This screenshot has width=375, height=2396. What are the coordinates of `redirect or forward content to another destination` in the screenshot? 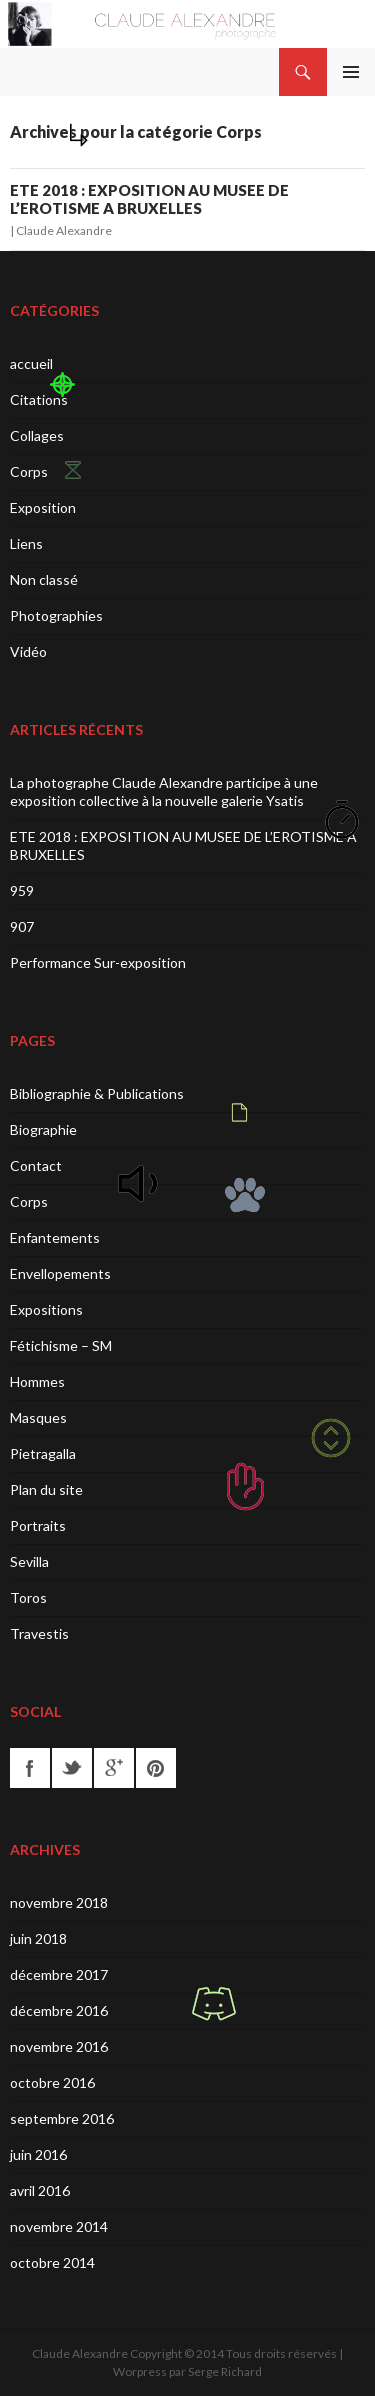 It's located at (77, 135).